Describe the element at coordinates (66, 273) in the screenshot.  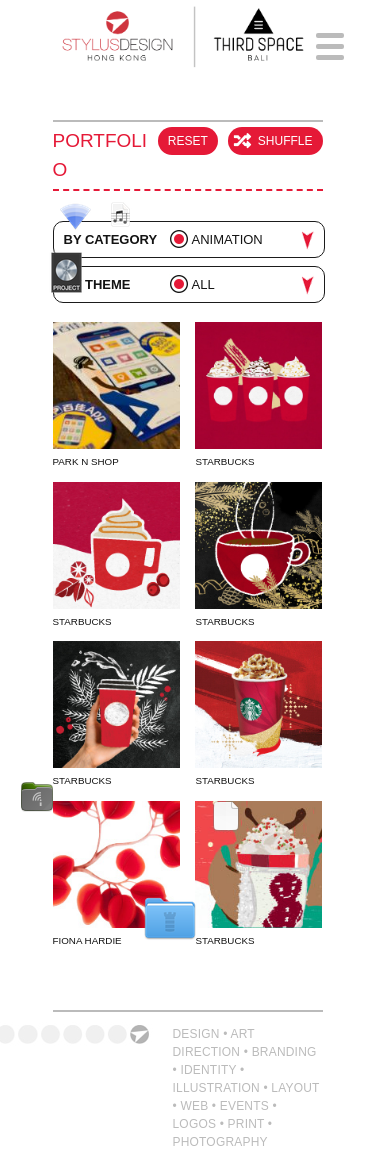
I see `open a Logic Pro project file in GarageBand` at that location.